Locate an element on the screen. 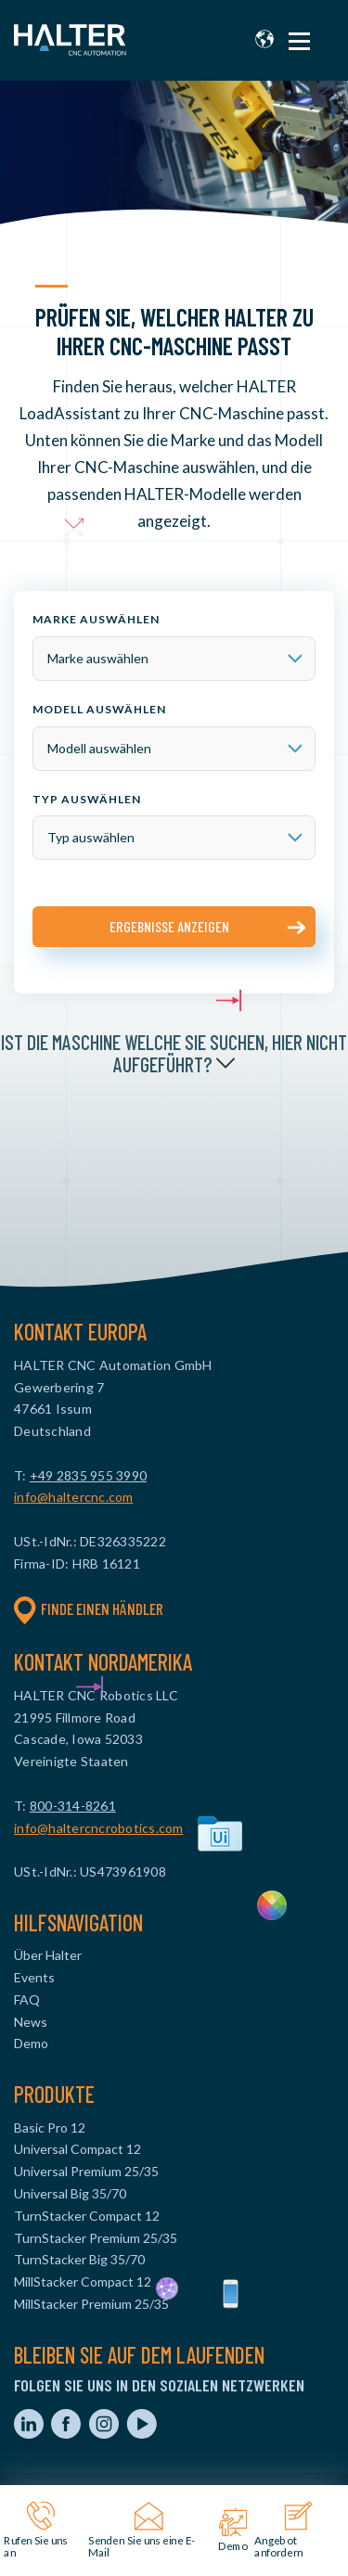 This screenshot has height=2576, width=348. open color picker or palette settings is located at coordinates (272, 1905).